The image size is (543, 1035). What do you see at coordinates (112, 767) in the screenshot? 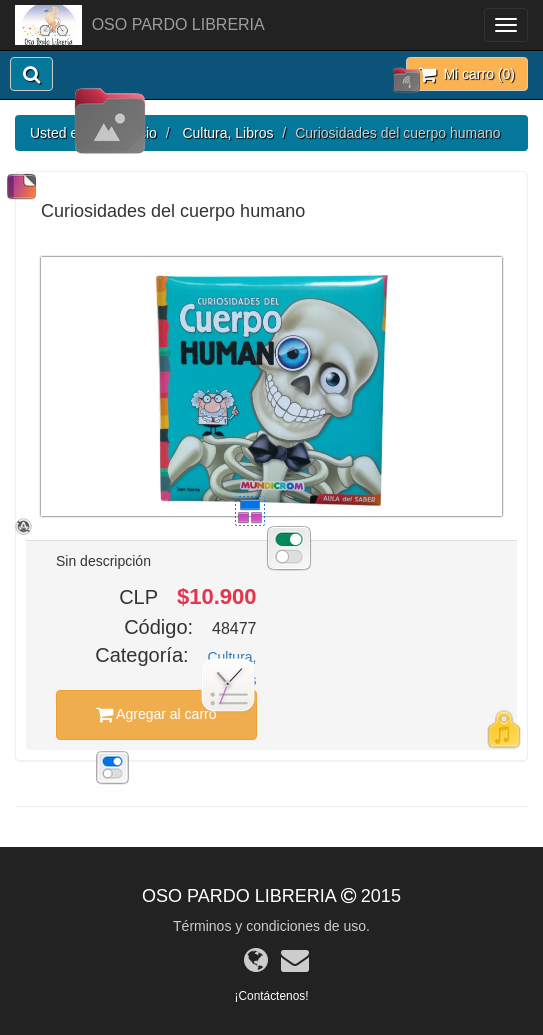
I see `open system tweaks or customization settings` at bounding box center [112, 767].